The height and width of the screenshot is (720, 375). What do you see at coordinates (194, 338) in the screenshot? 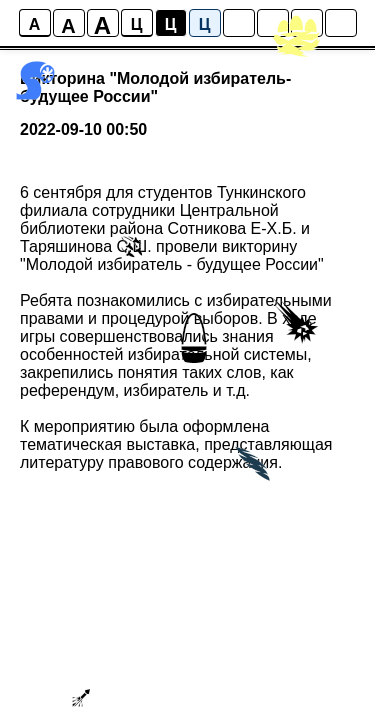
I see `access your shopping bag or cart` at bounding box center [194, 338].